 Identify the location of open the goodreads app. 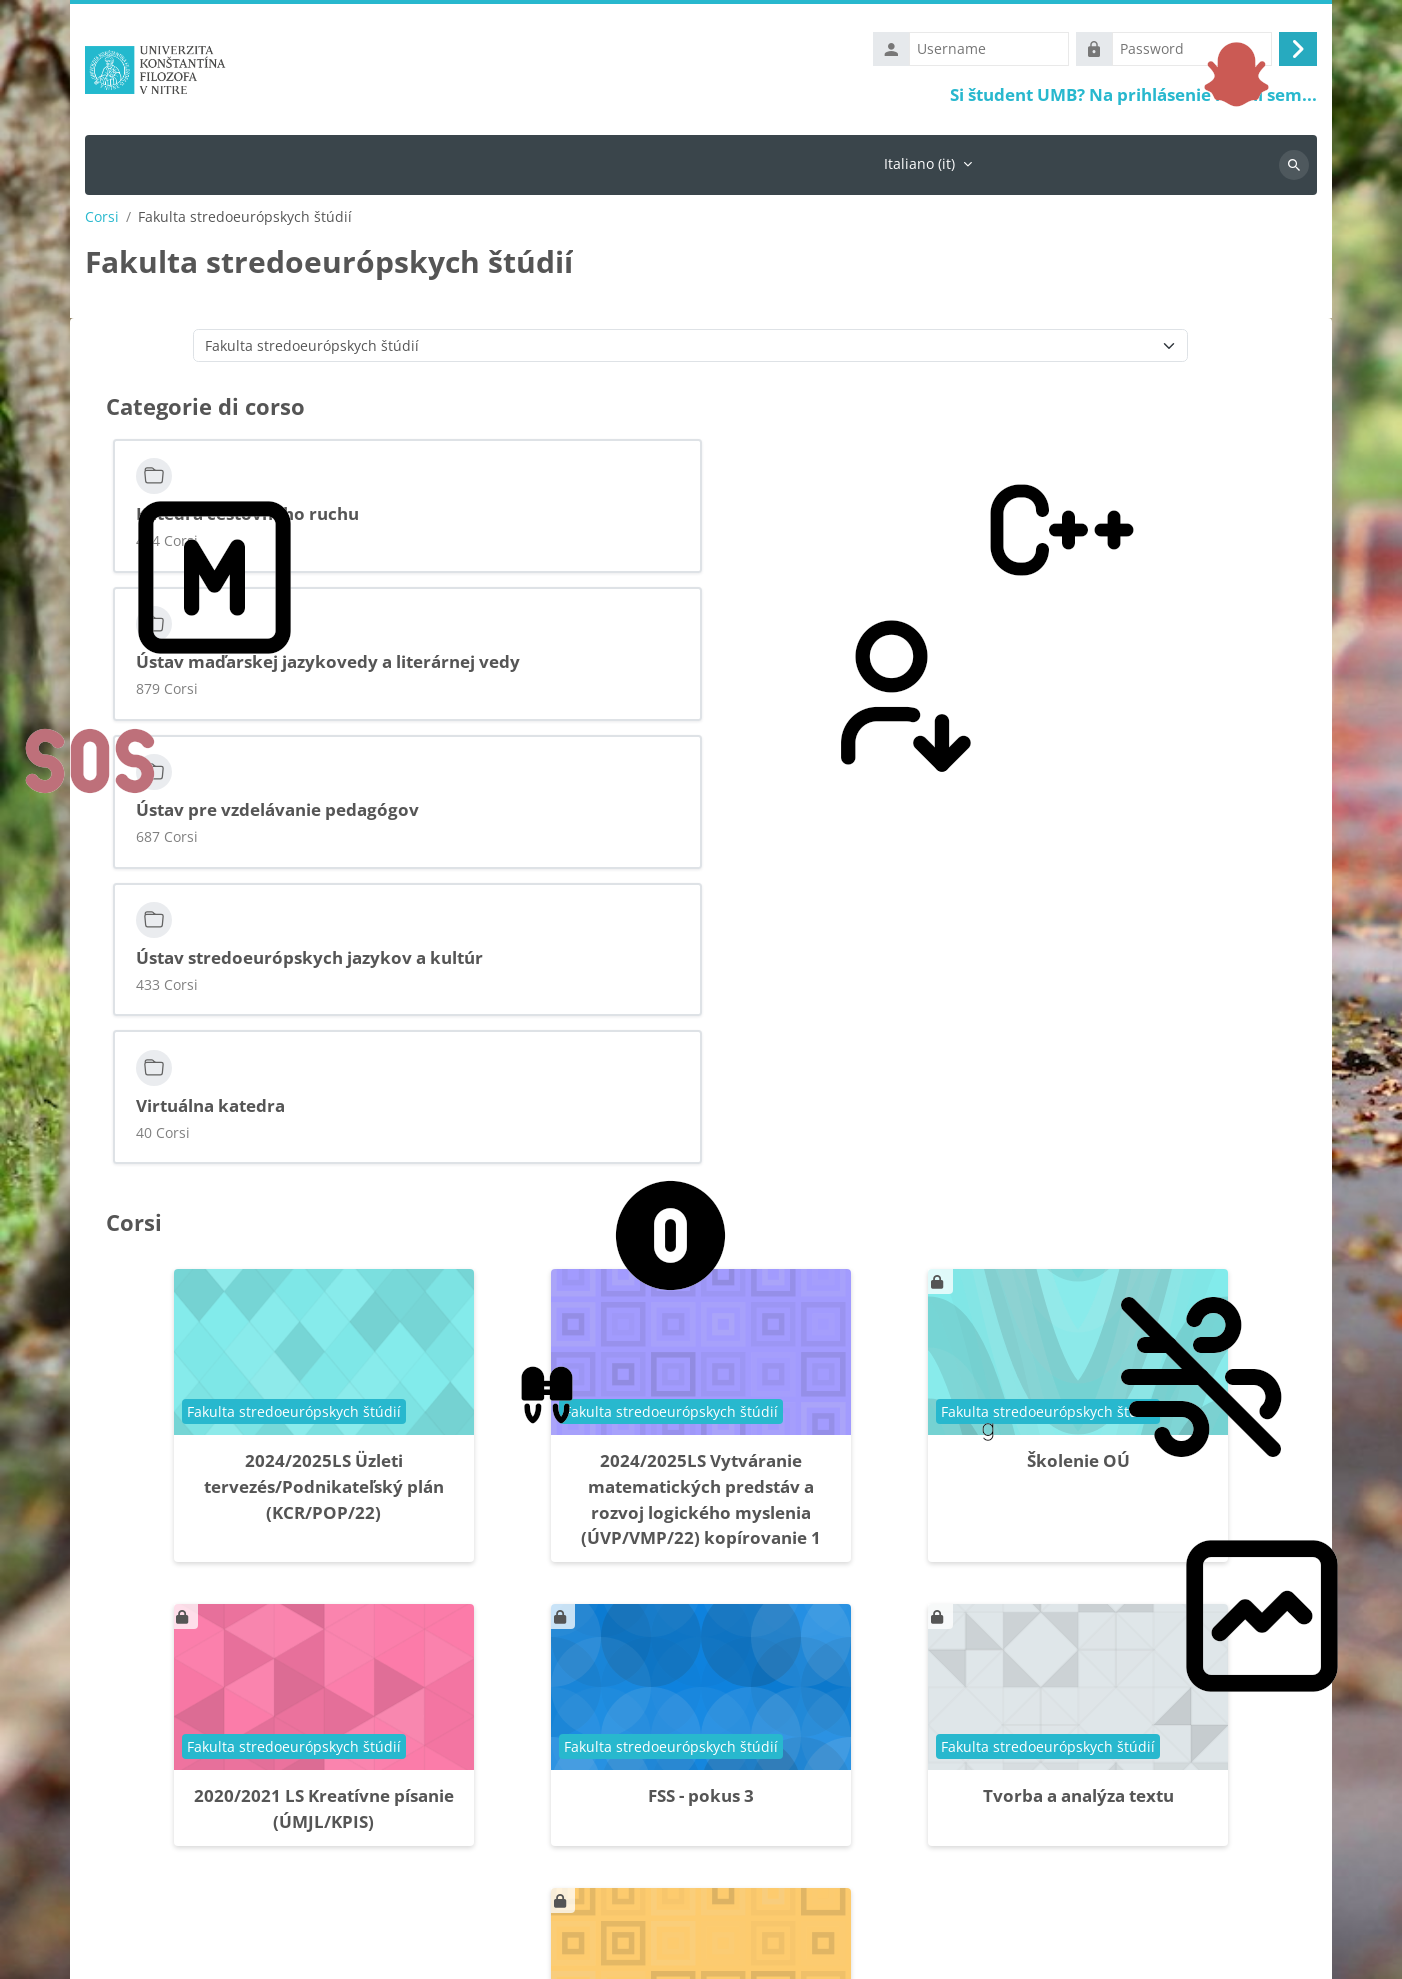
(988, 1432).